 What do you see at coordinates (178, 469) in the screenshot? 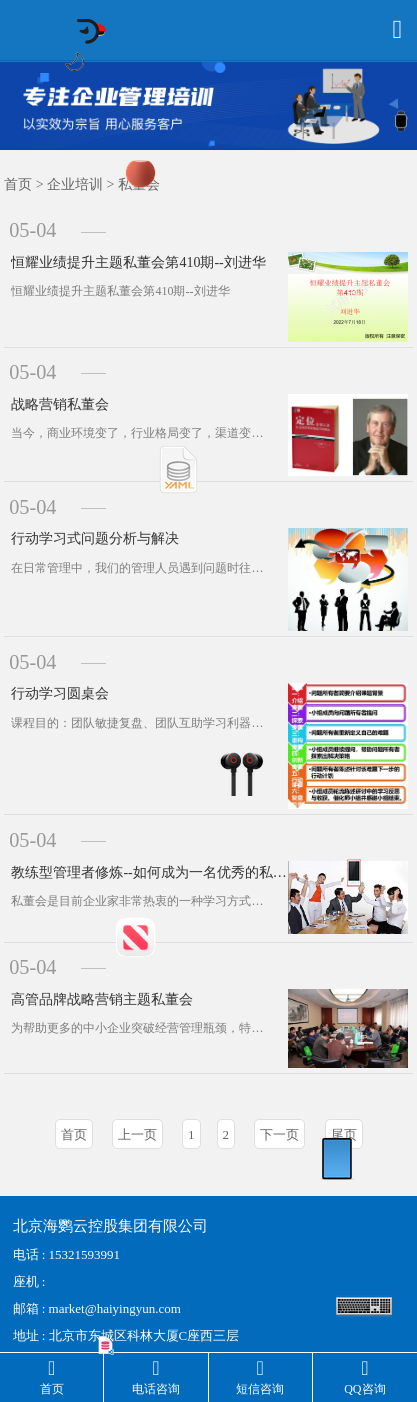
I see `a yaml configuration file` at bounding box center [178, 469].